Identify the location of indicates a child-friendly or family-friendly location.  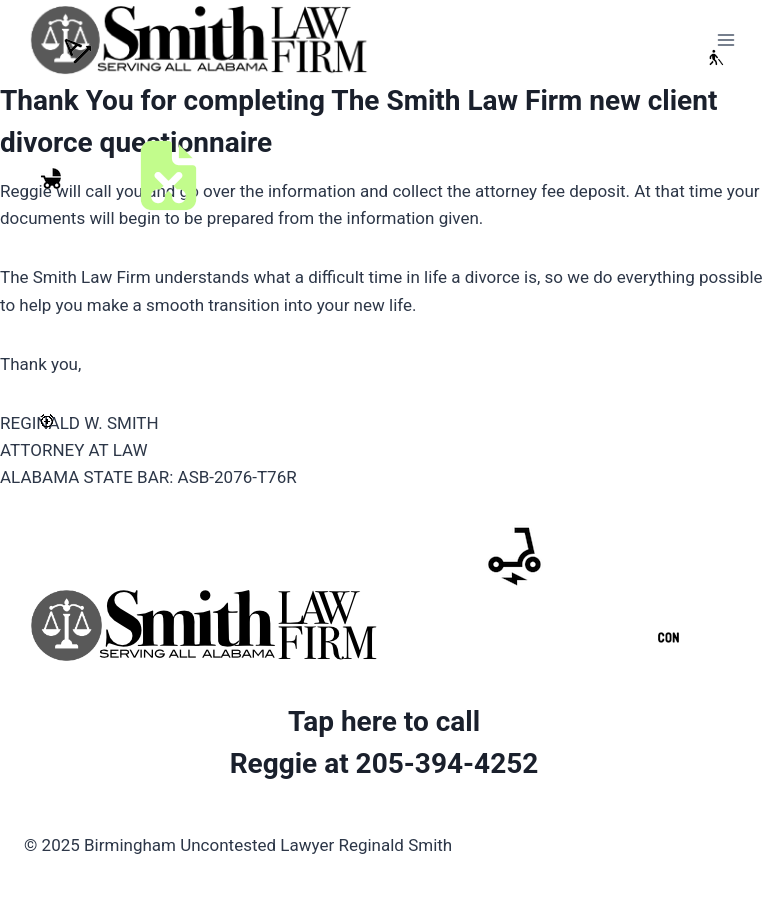
(51, 178).